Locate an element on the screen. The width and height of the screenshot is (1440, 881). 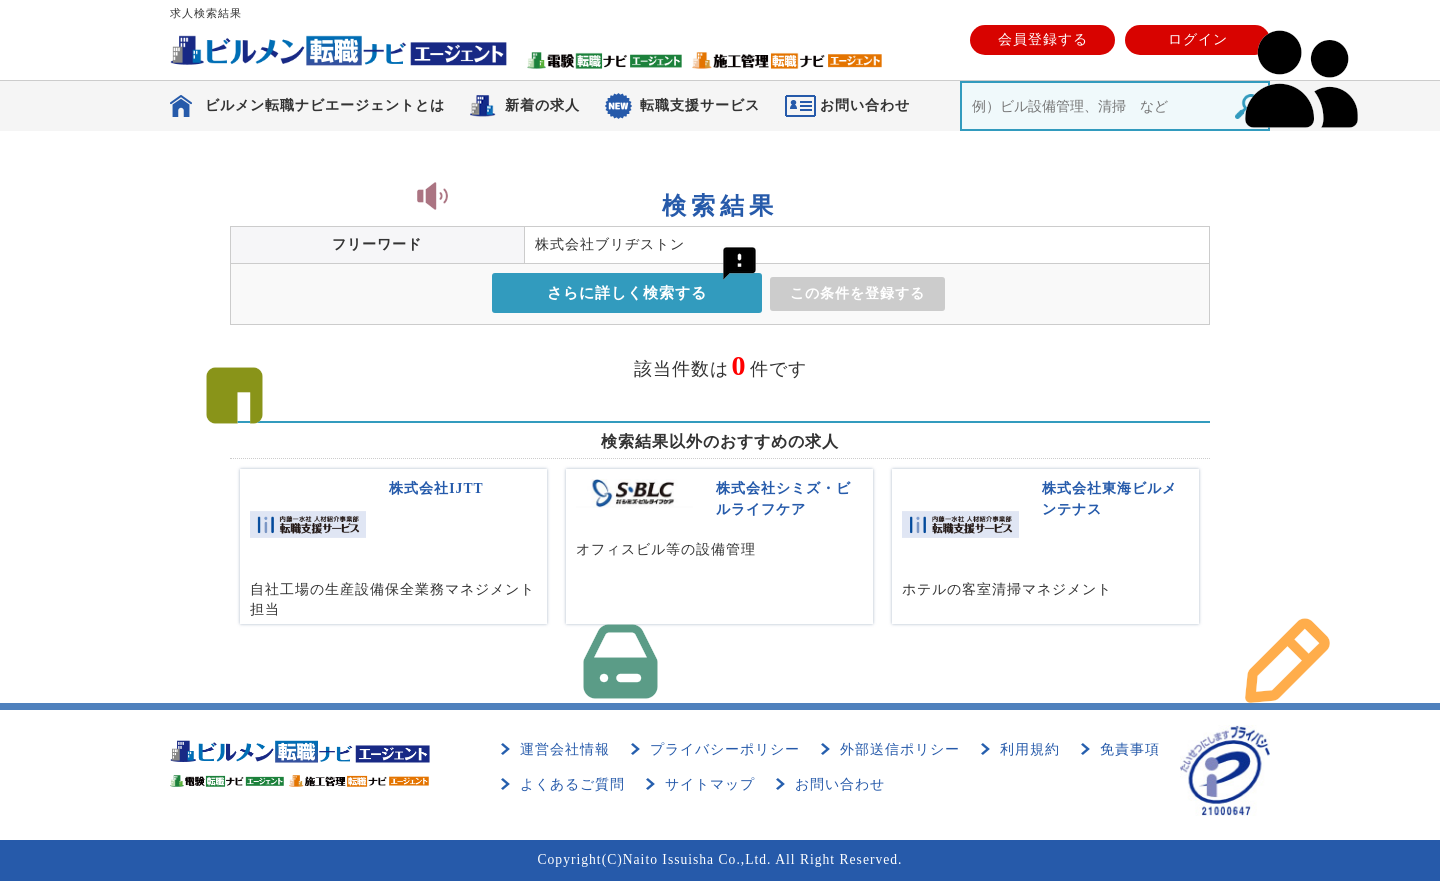
submit feedback or comments is located at coordinates (739, 263).